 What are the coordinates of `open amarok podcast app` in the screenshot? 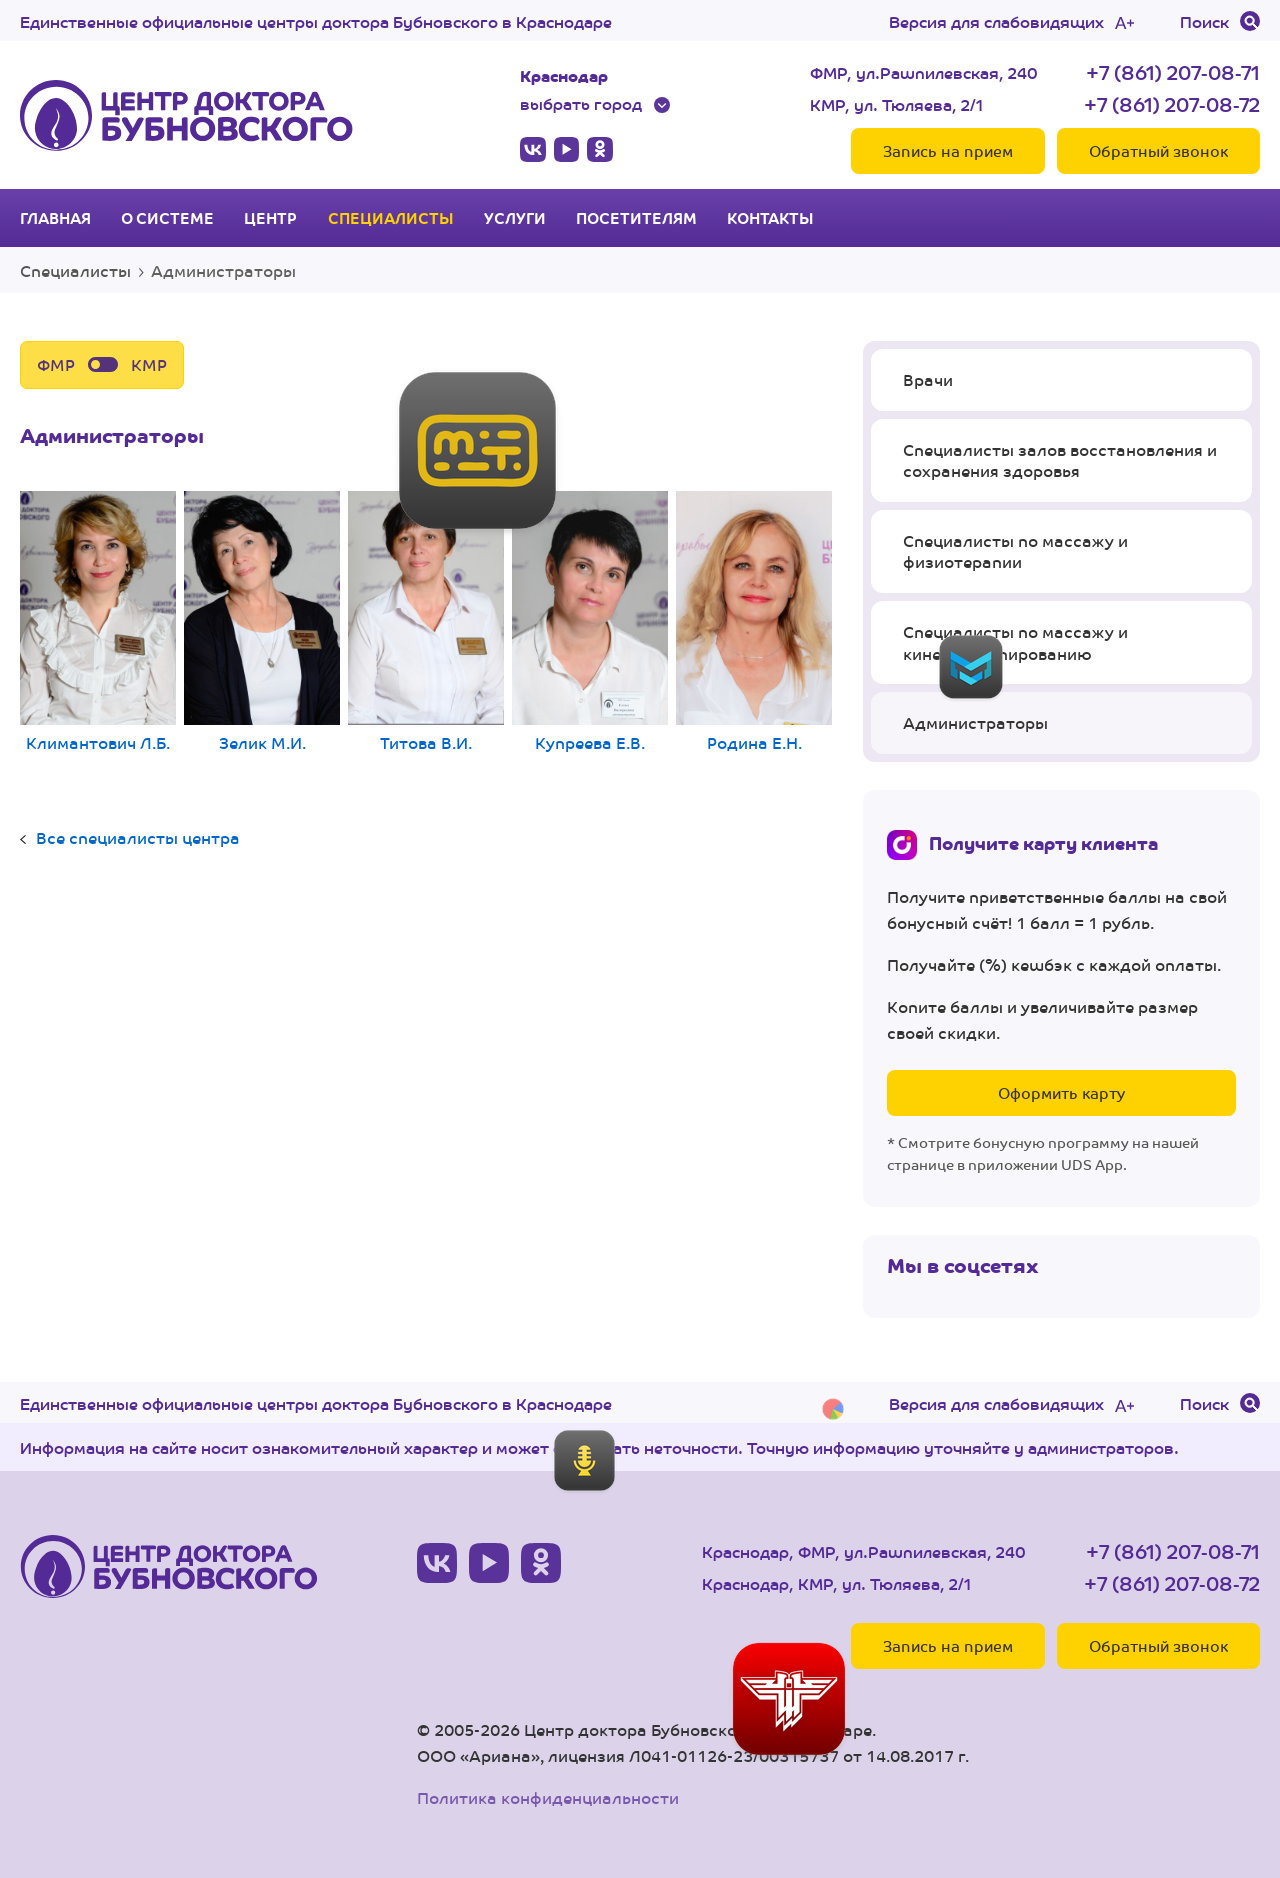 It's located at (584, 1460).